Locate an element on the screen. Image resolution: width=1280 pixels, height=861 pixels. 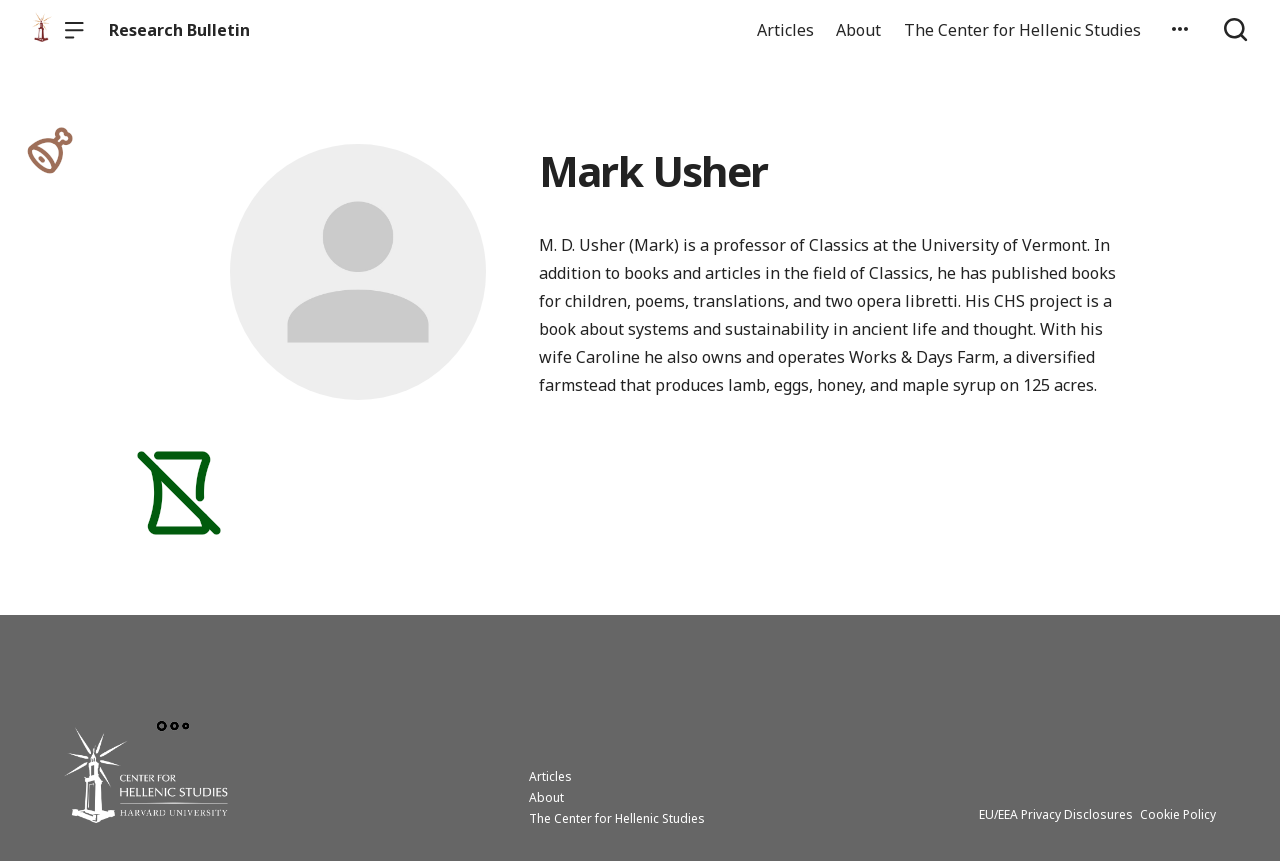
disable vertical panorama mode is located at coordinates (179, 493).